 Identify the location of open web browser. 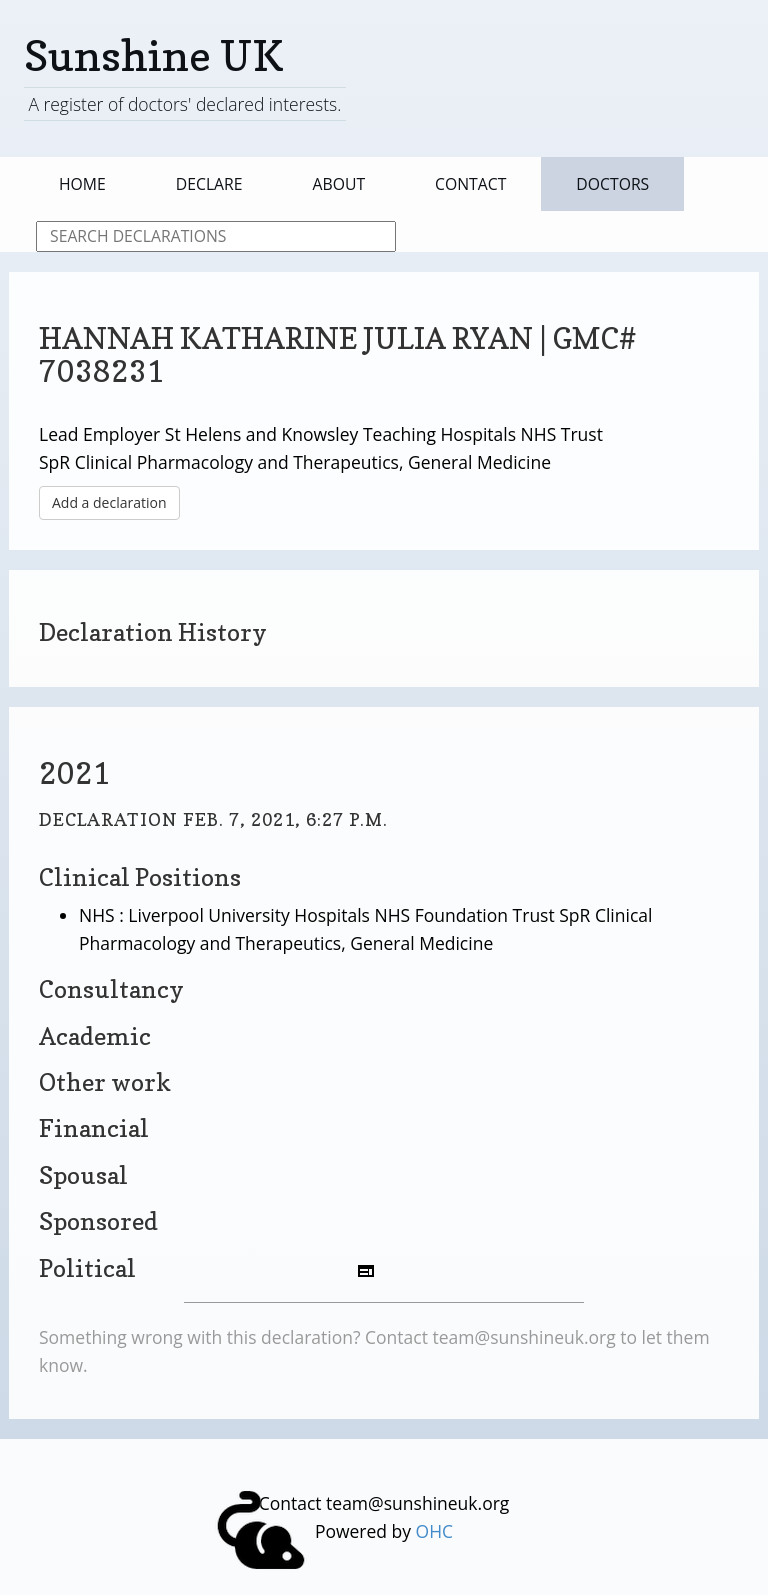
(366, 1271).